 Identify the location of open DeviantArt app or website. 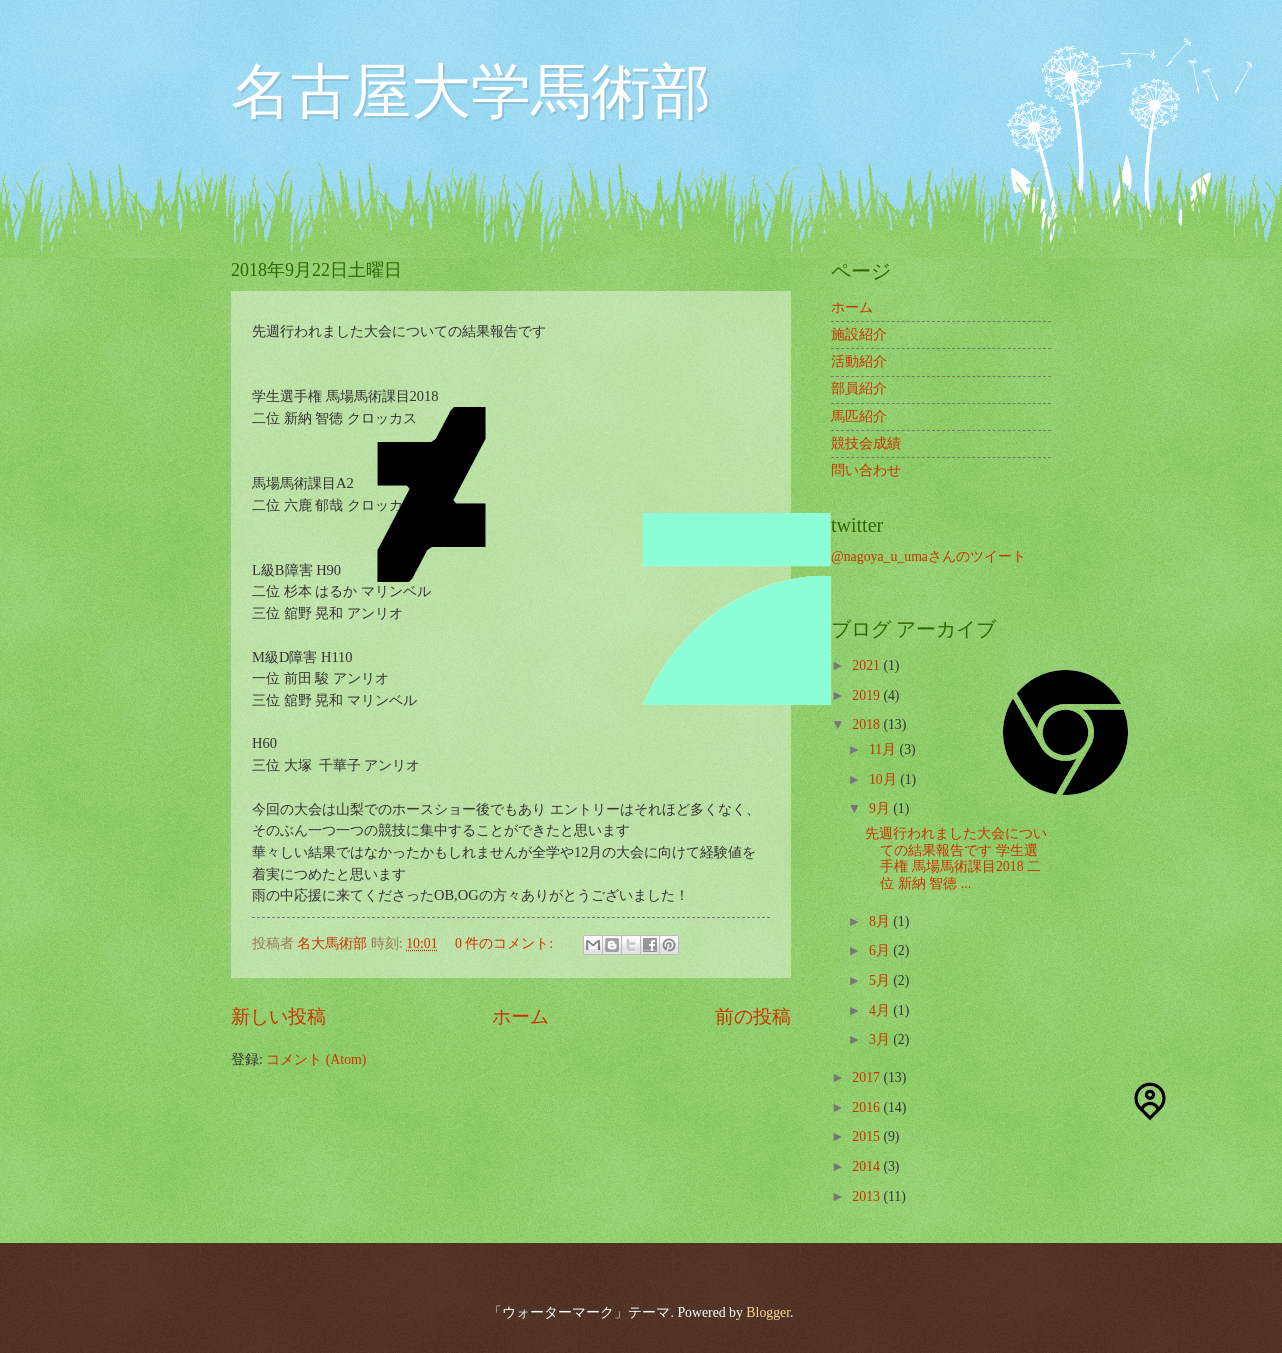
(431, 494).